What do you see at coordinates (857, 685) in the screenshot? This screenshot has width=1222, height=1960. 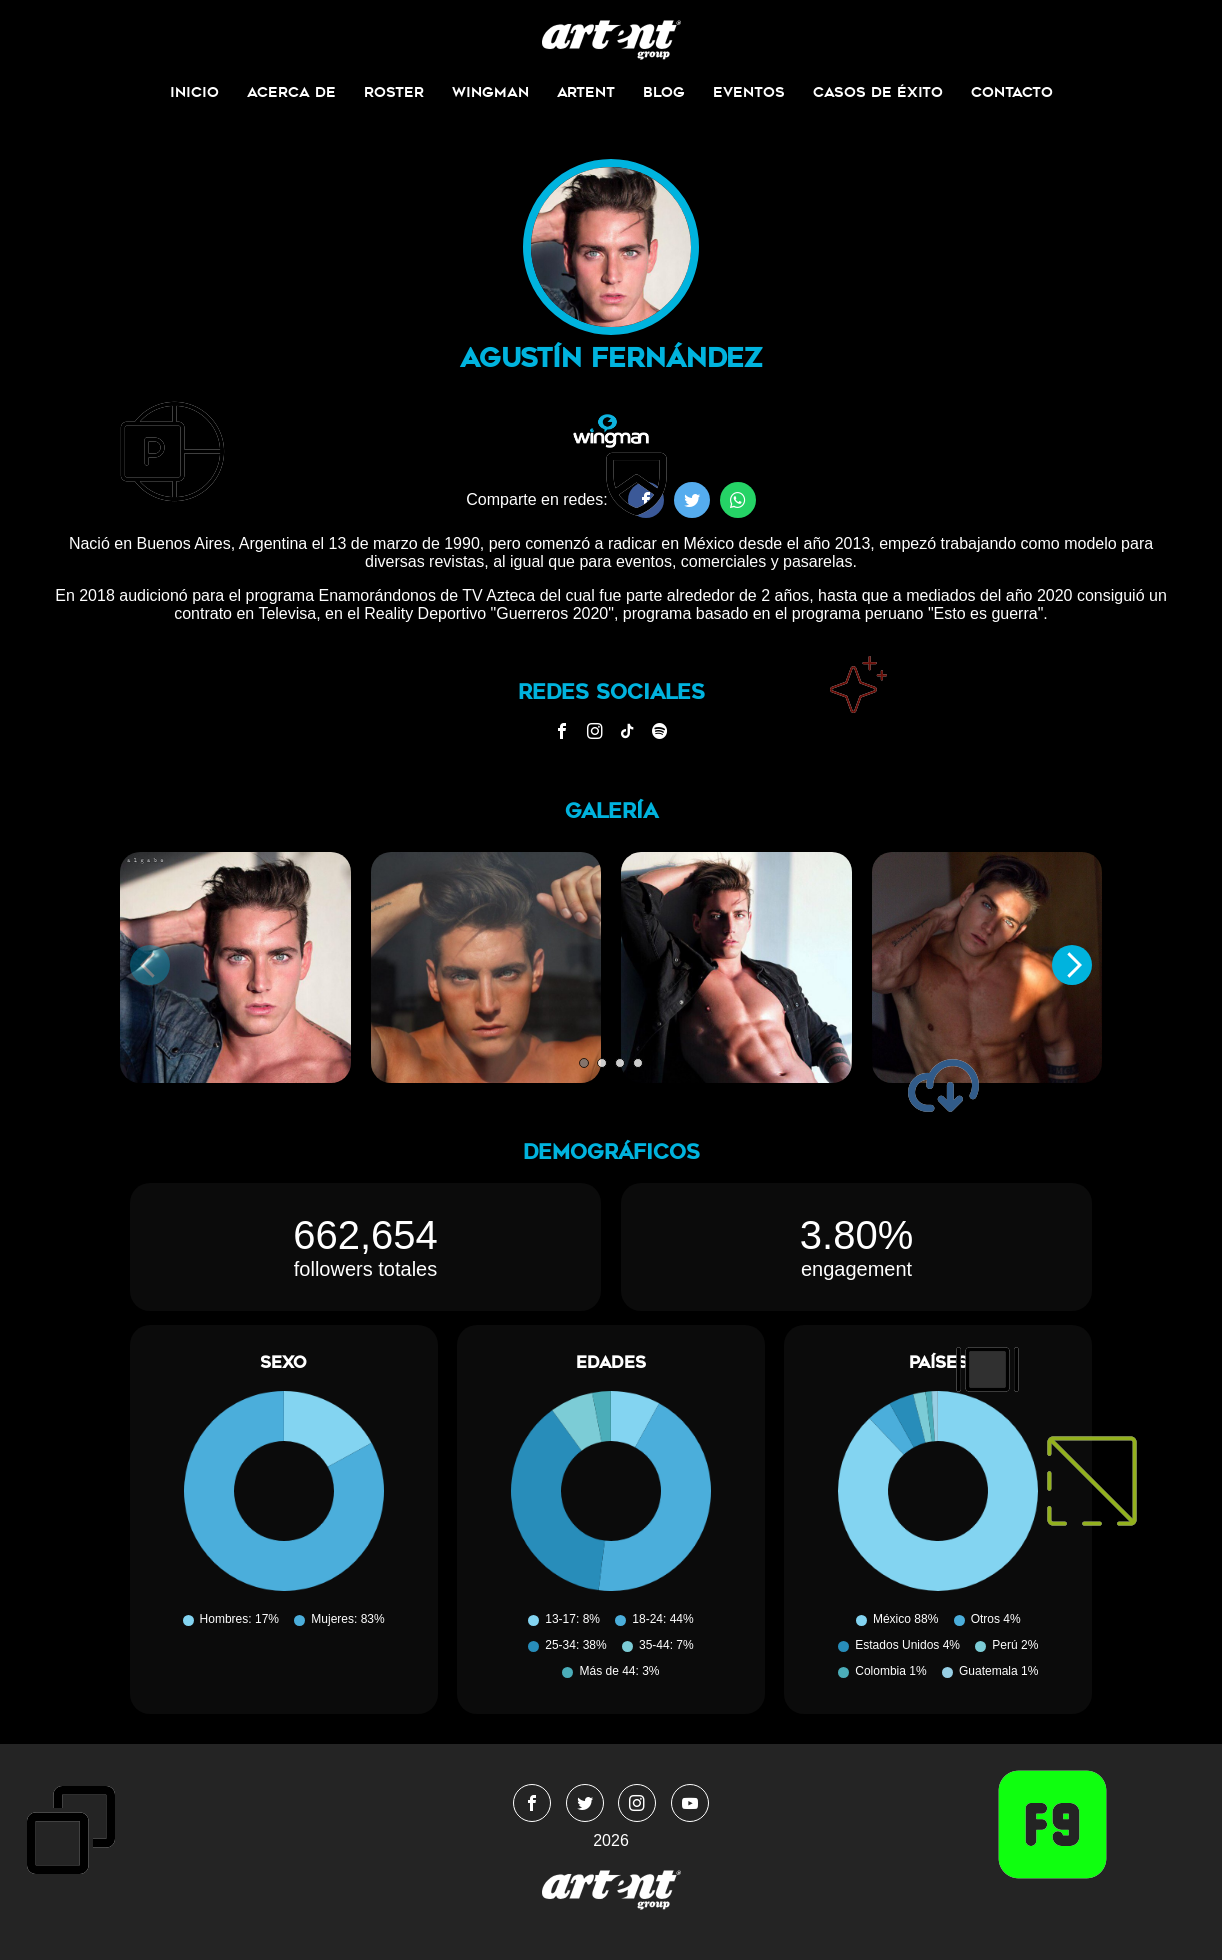 I see `indicates AI-generated or enhanced content` at bounding box center [857, 685].